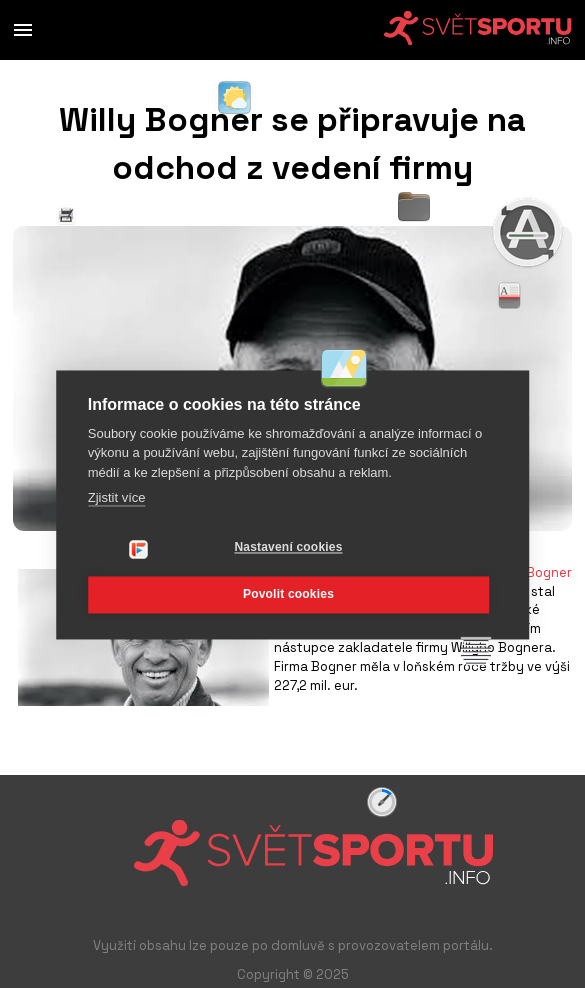  Describe the element at coordinates (138, 549) in the screenshot. I see `open FreeTube app` at that location.